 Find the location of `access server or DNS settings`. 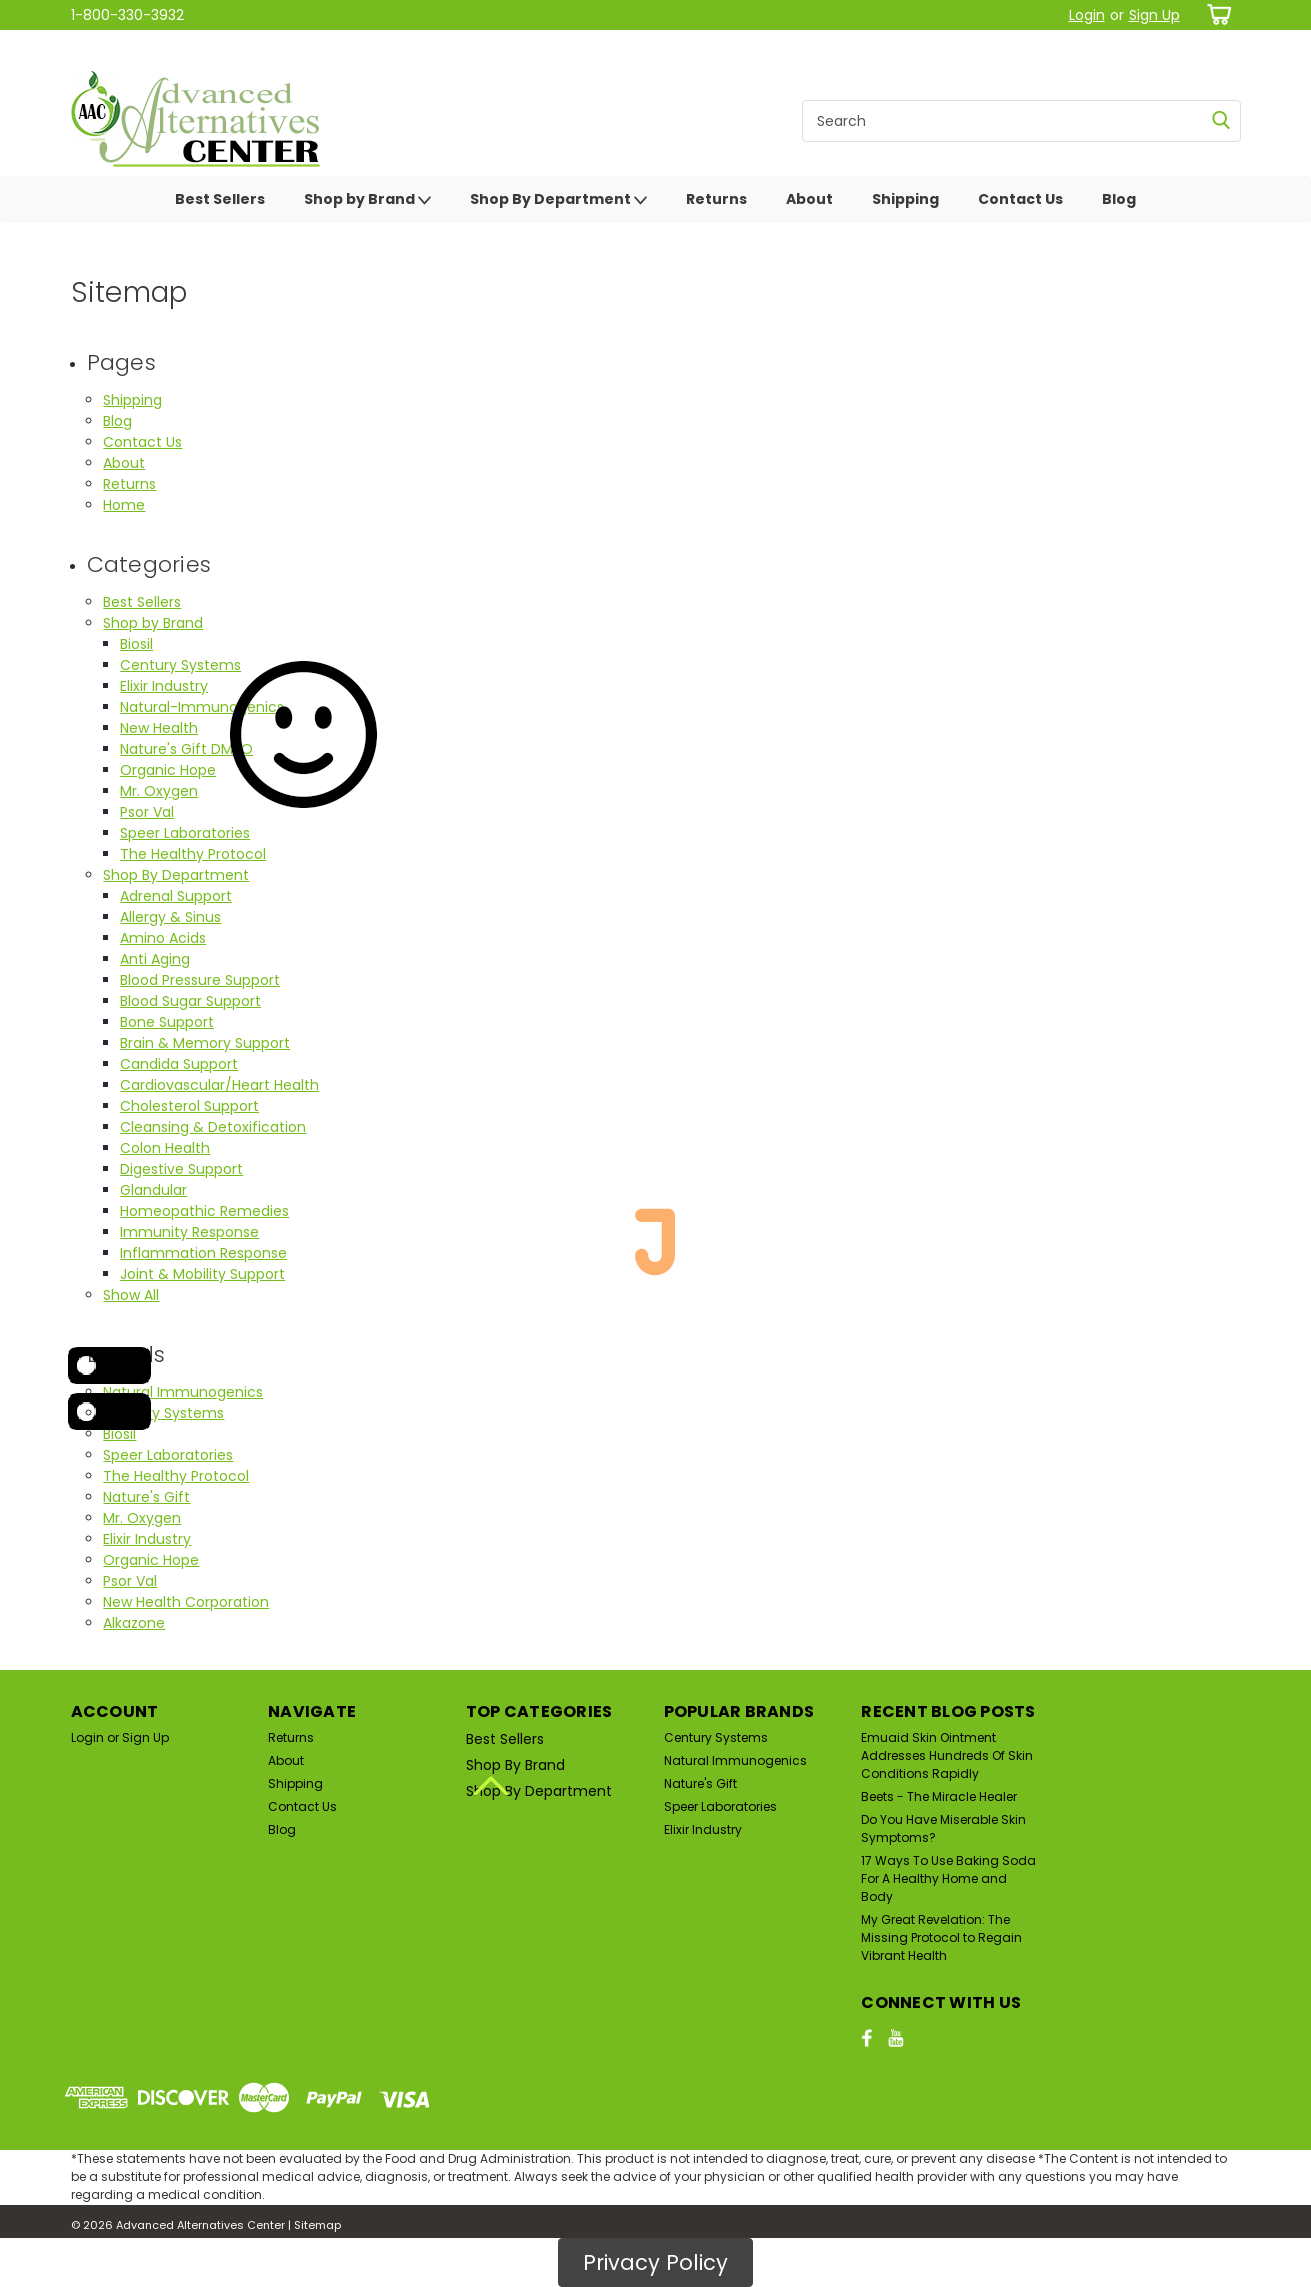

access server or DNS settings is located at coordinates (109, 1388).